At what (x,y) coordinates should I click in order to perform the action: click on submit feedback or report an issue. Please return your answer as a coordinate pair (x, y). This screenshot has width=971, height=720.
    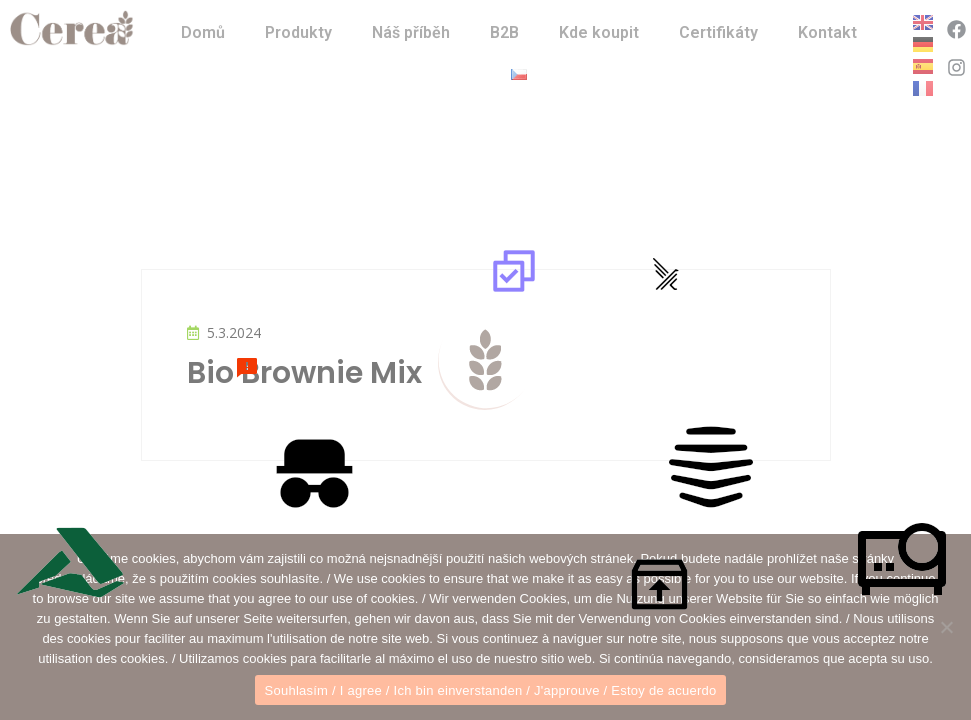
    Looking at the image, I should click on (247, 367).